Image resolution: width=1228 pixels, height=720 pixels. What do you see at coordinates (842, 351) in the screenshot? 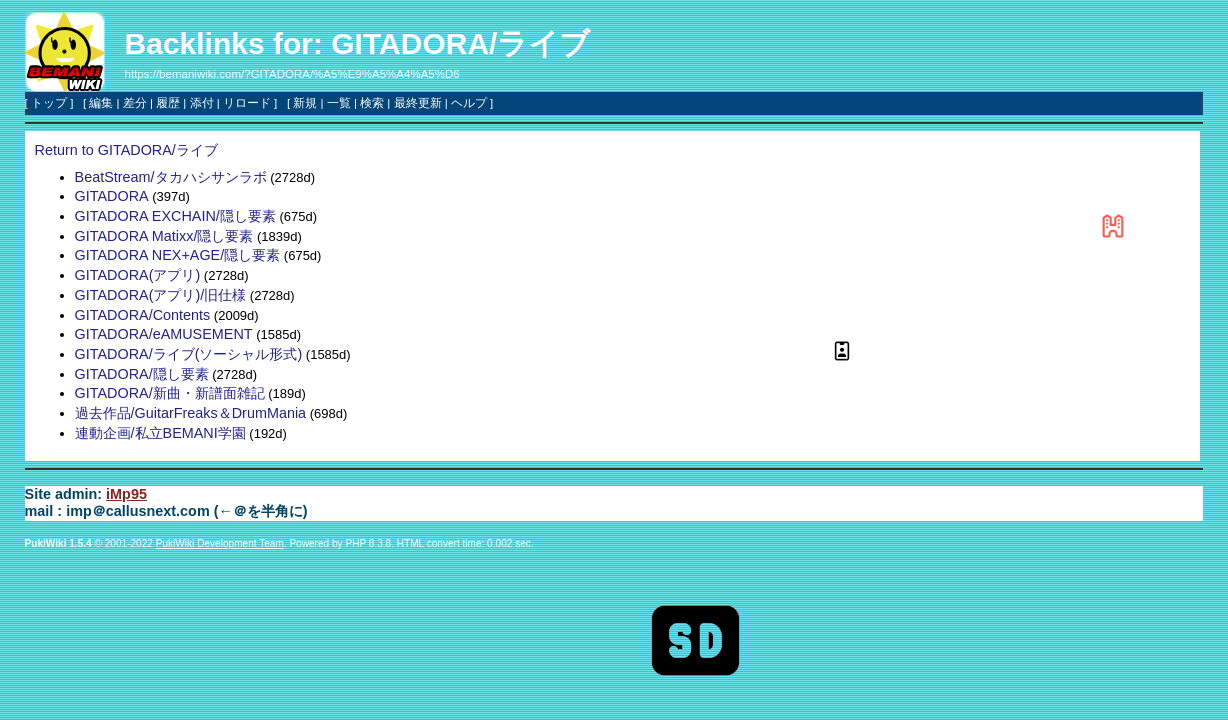
I see `view user profile or identification` at bounding box center [842, 351].